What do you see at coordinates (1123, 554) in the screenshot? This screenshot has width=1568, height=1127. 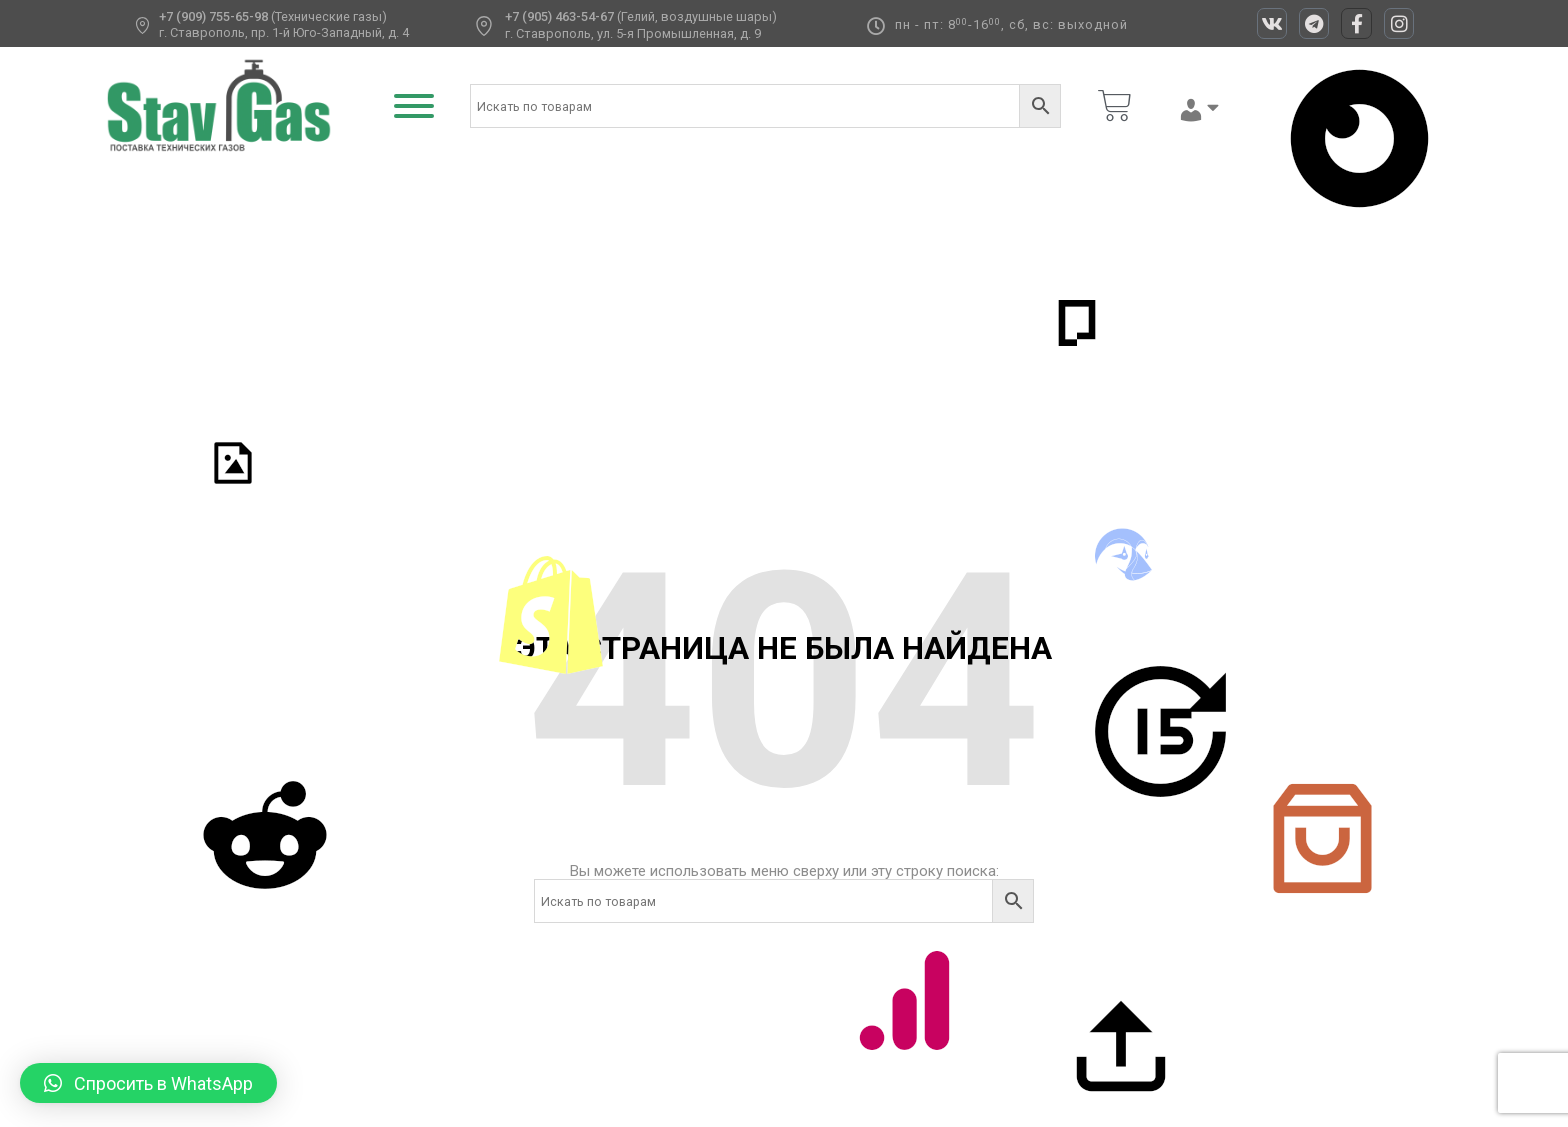 I see `prestashop e-commerce platform logo` at bounding box center [1123, 554].